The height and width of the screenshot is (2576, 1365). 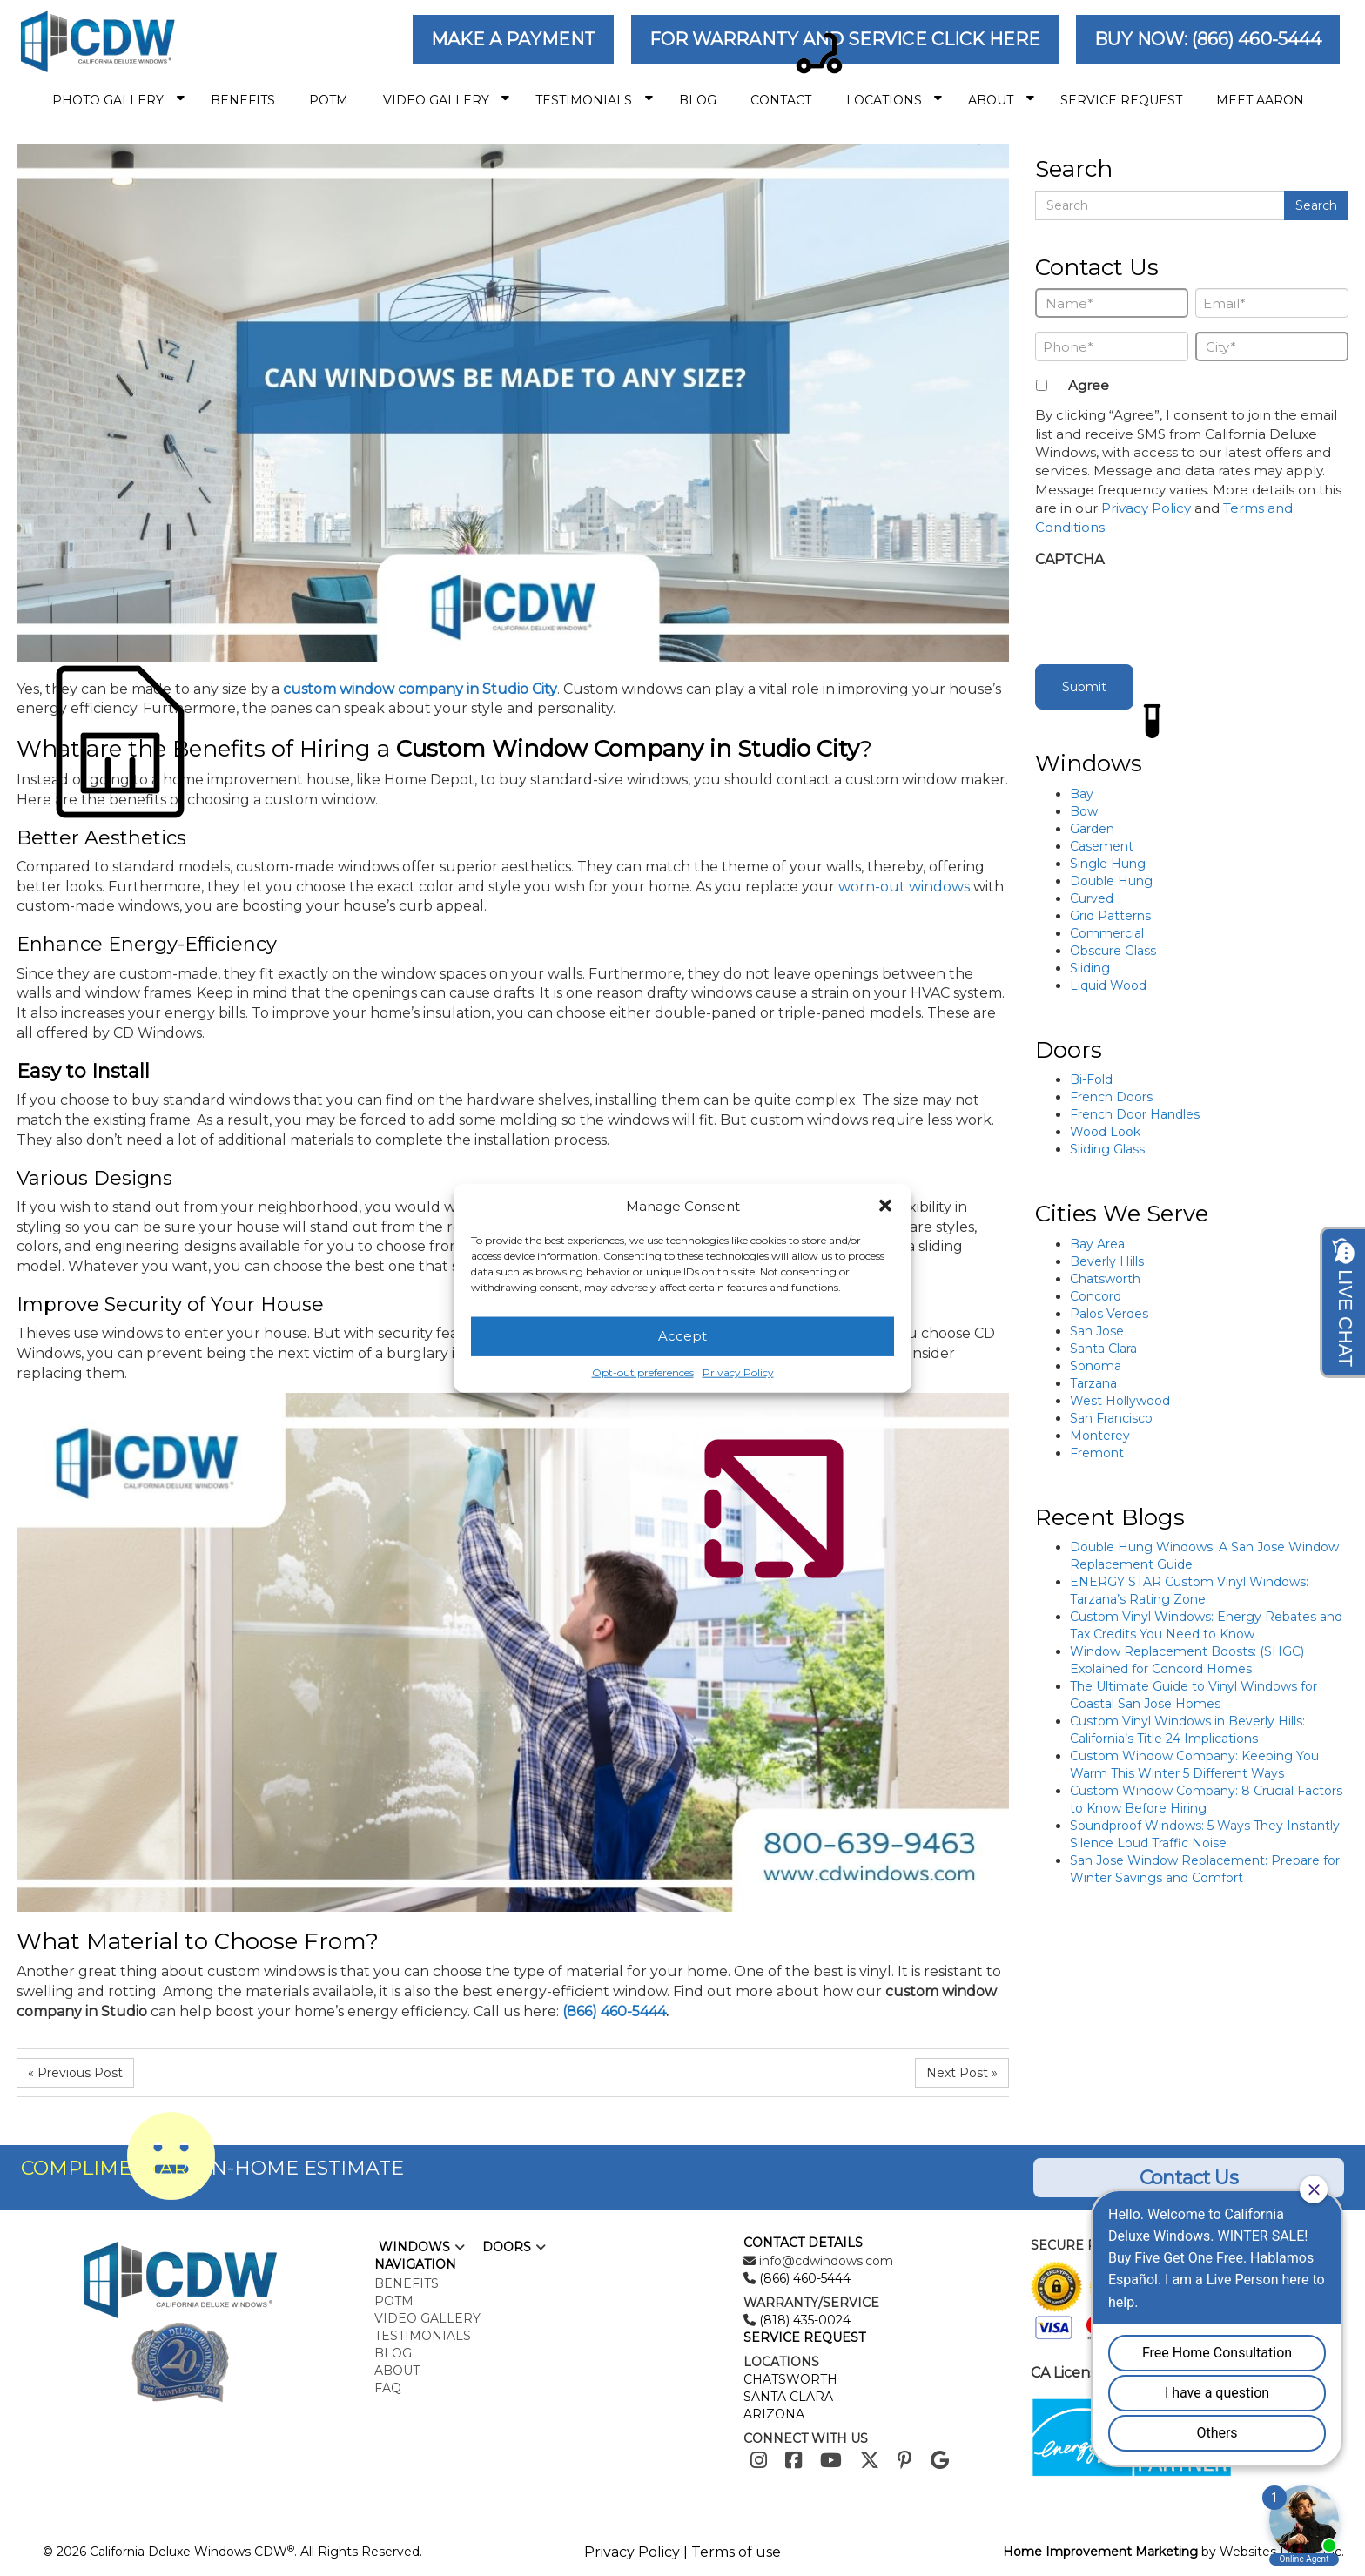 I want to click on manage sim card settings, so click(x=120, y=742).